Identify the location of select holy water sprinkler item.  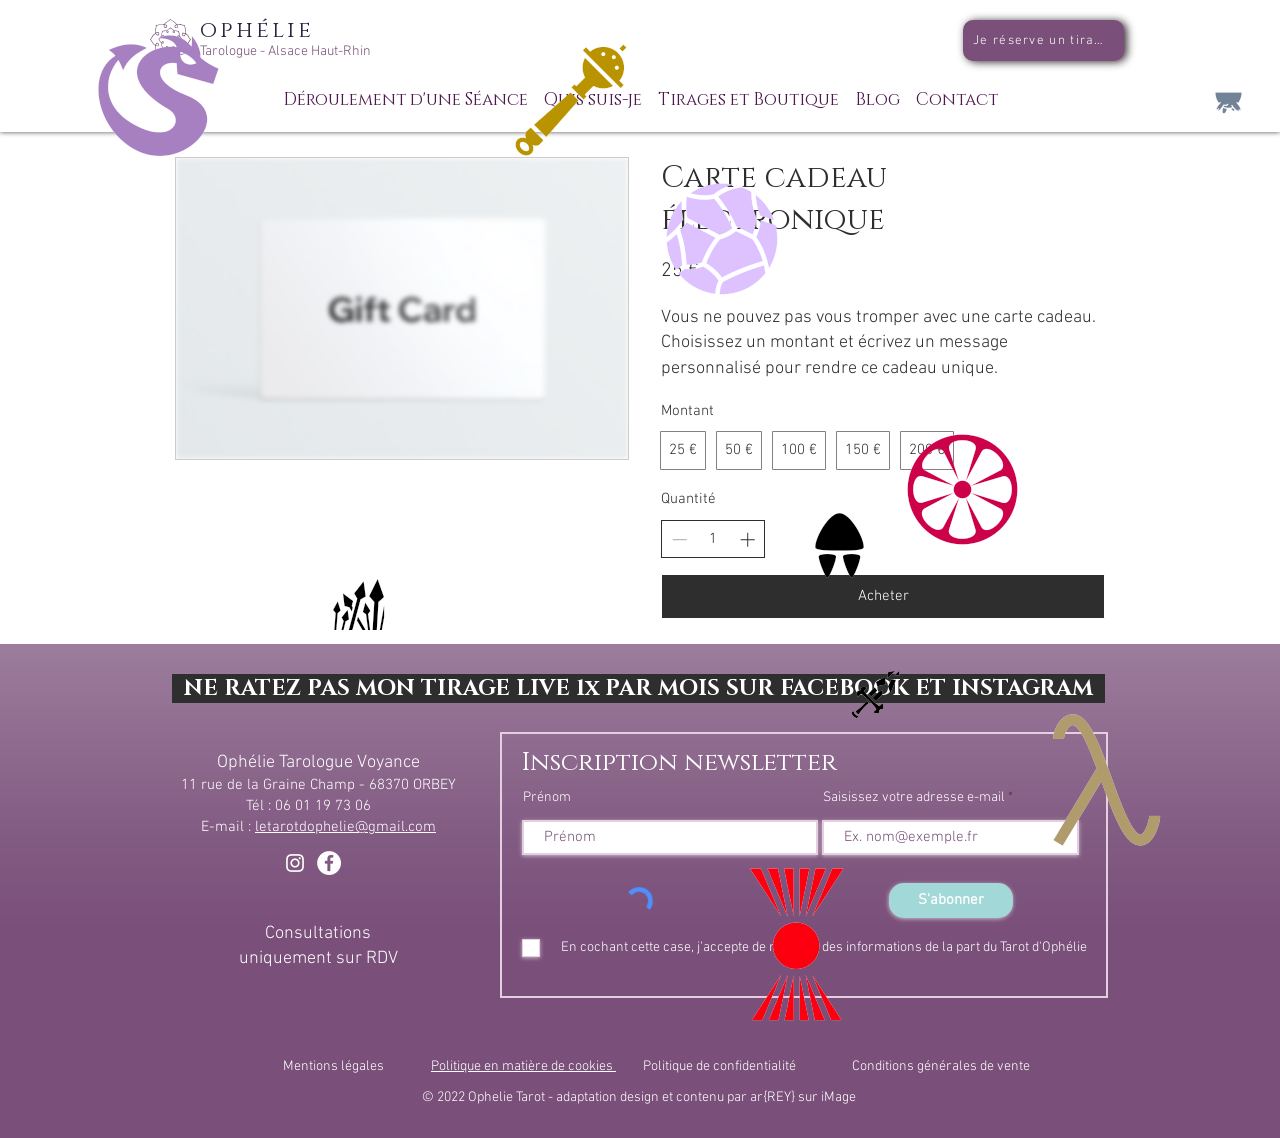
(571, 100).